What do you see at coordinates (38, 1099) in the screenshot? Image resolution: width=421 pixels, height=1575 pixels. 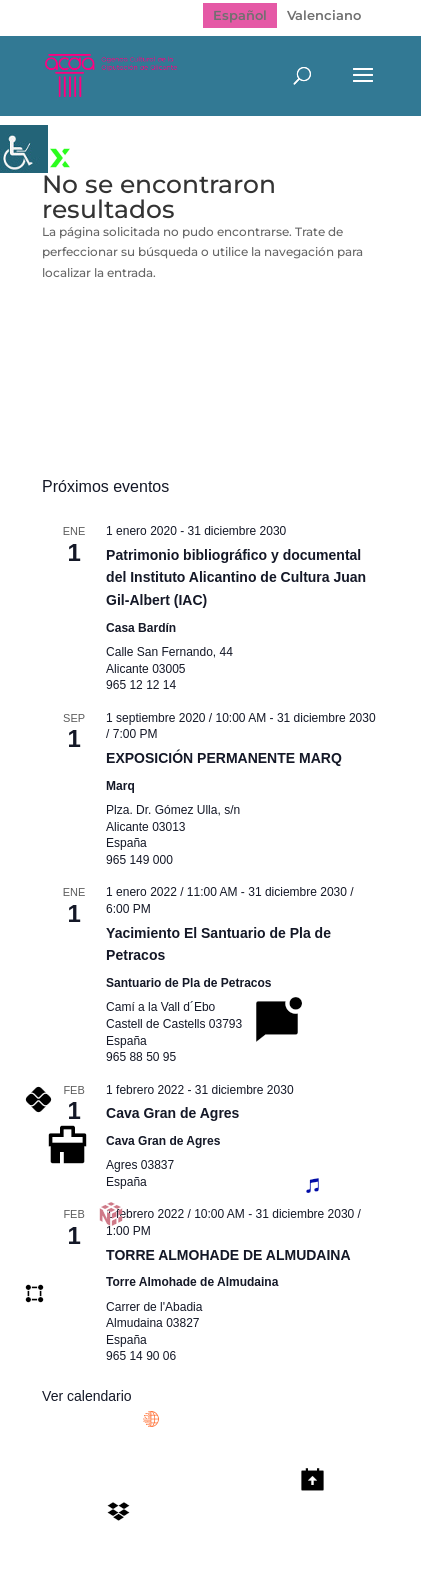 I see `pay with pix instant payment` at bounding box center [38, 1099].